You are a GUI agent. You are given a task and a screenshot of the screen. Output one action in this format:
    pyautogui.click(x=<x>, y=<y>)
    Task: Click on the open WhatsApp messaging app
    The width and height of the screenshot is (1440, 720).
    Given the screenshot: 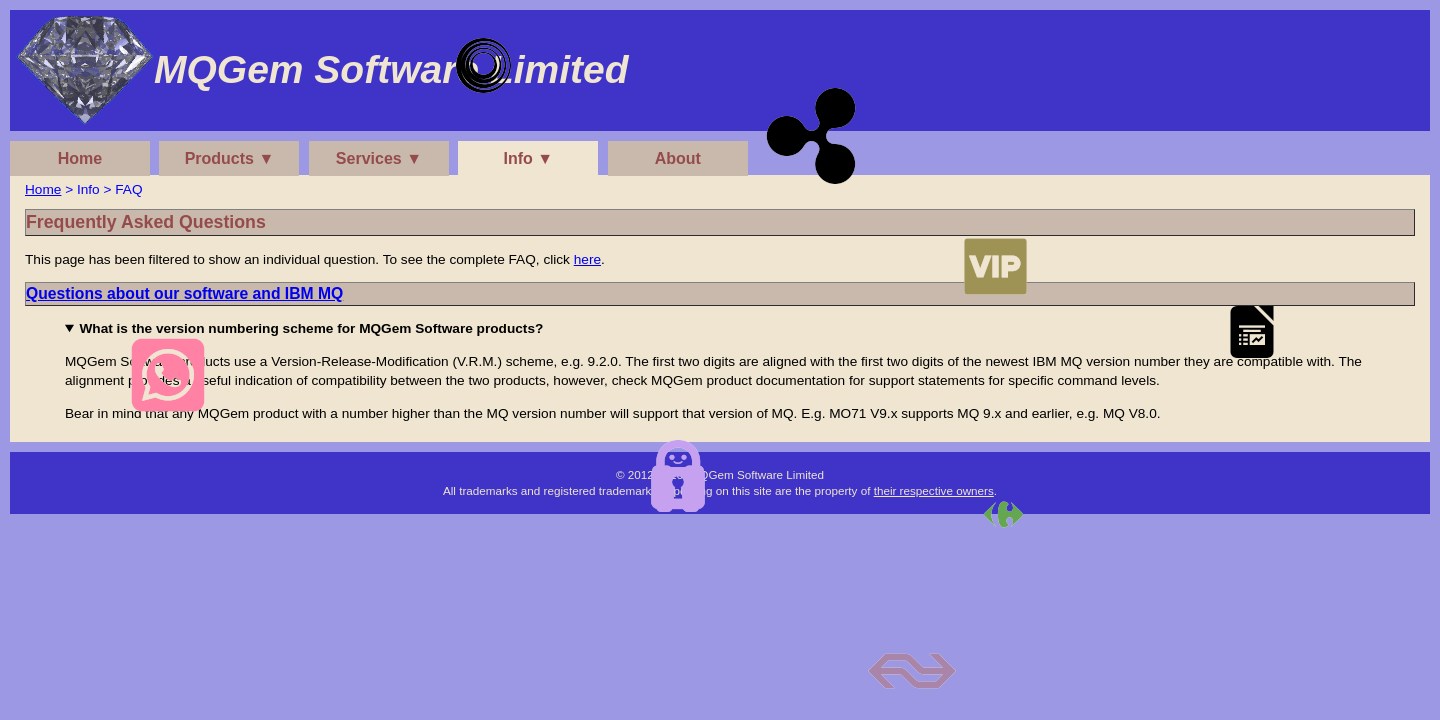 What is the action you would take?
    pyautogui.click(x=168, y=375)
    